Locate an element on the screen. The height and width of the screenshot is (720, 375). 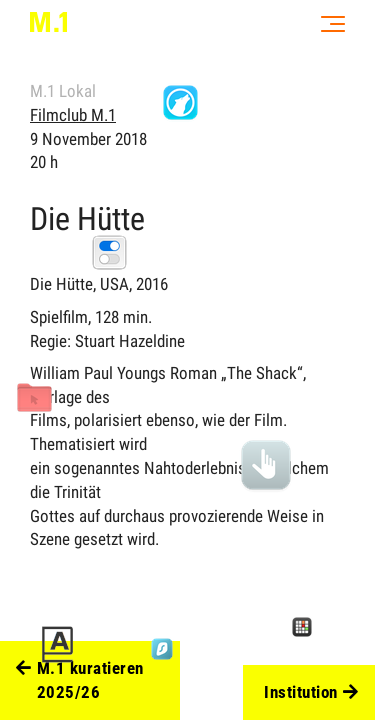
open krusader file manager with root privileges is located at coordinates (34, 397).